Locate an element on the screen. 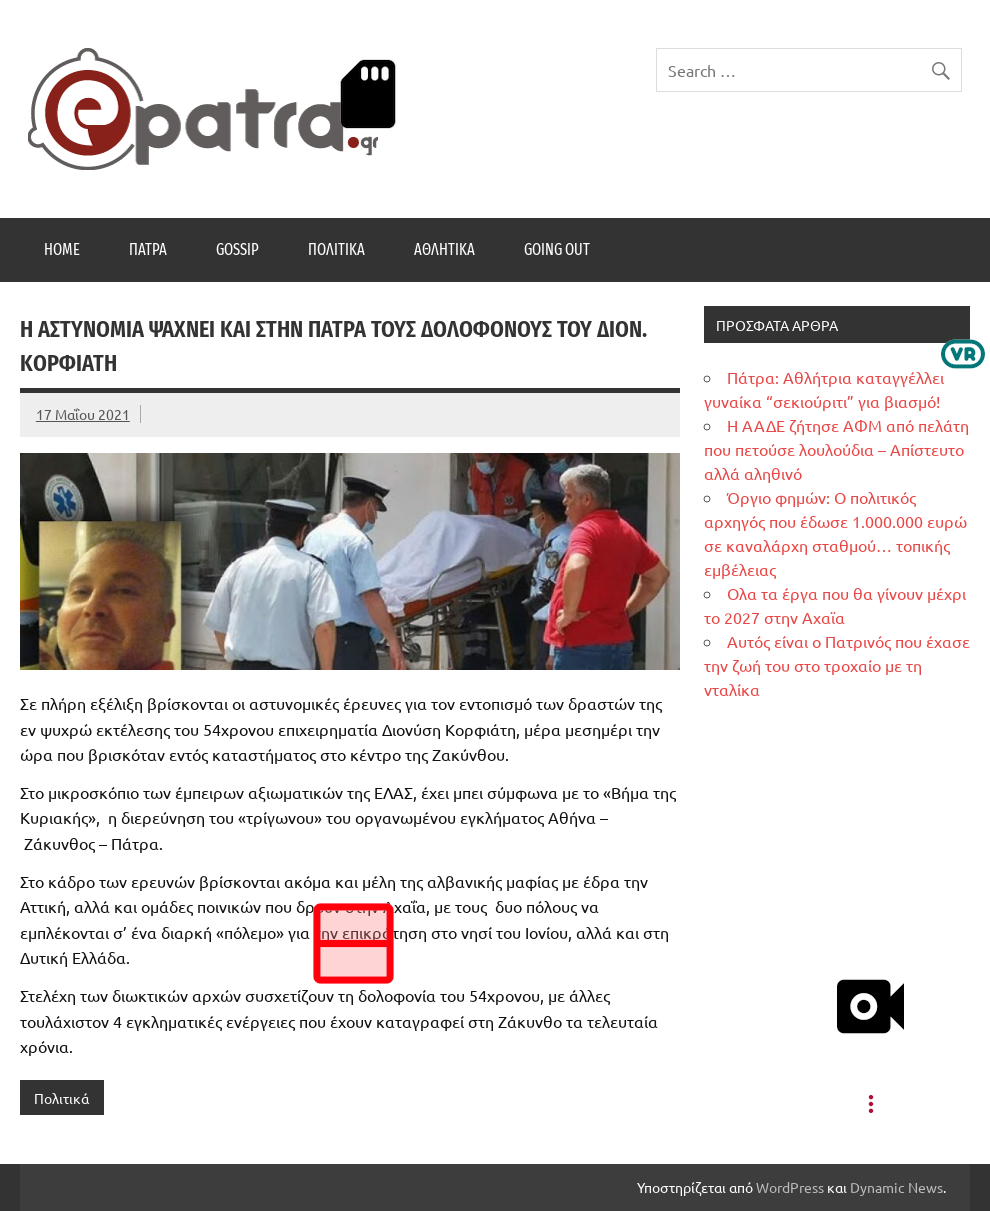  access virtual reality mode or settings is located at coordinates (963, 354).